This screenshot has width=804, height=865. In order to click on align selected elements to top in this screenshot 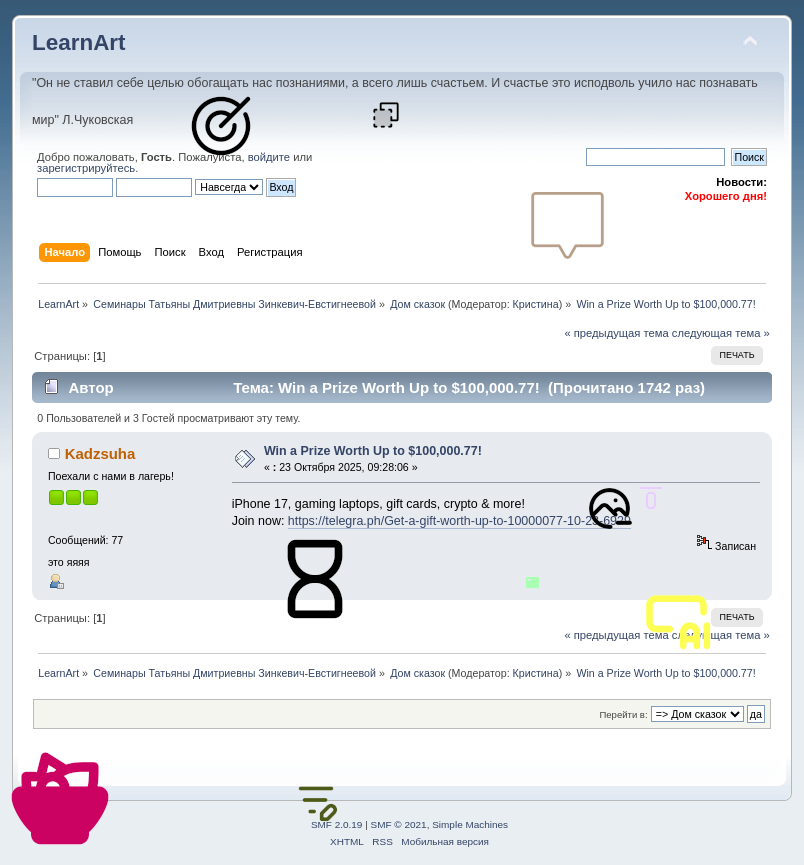, I will do `click(651, 498)`.